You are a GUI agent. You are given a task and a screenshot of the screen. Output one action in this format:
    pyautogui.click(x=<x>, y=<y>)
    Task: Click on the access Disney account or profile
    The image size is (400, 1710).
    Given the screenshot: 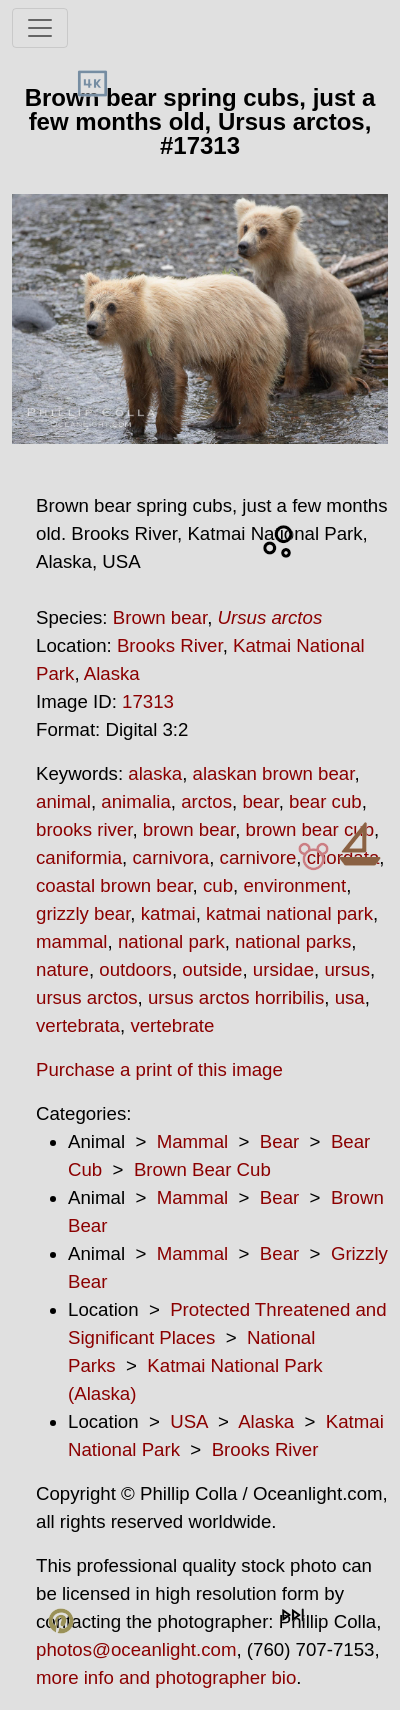 What is the action you would take?
    pyautogui.click(x=313, y=856)
    